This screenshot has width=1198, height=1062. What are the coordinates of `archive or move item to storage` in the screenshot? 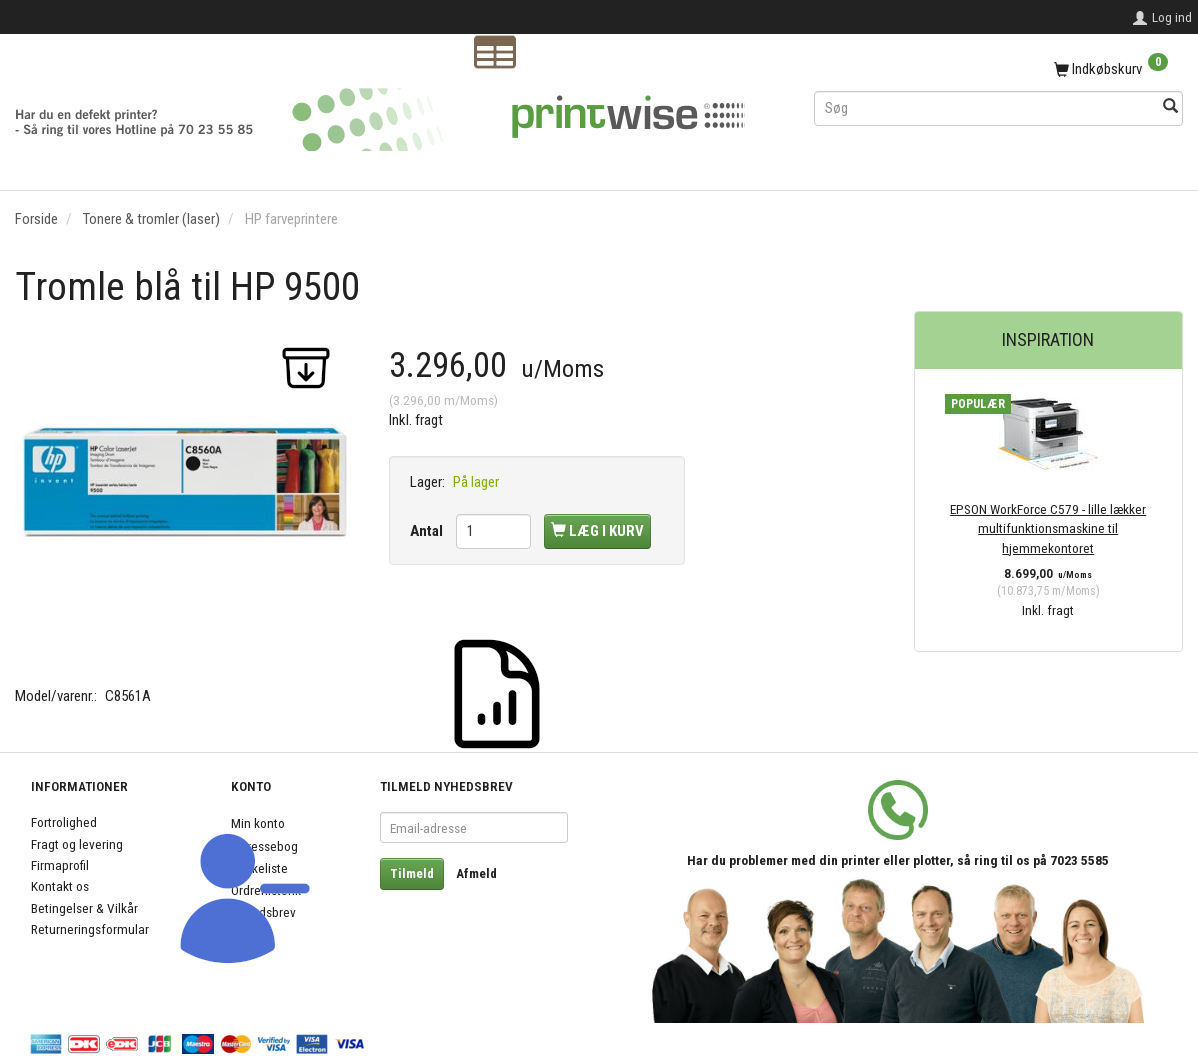 It's located at (306, 368).